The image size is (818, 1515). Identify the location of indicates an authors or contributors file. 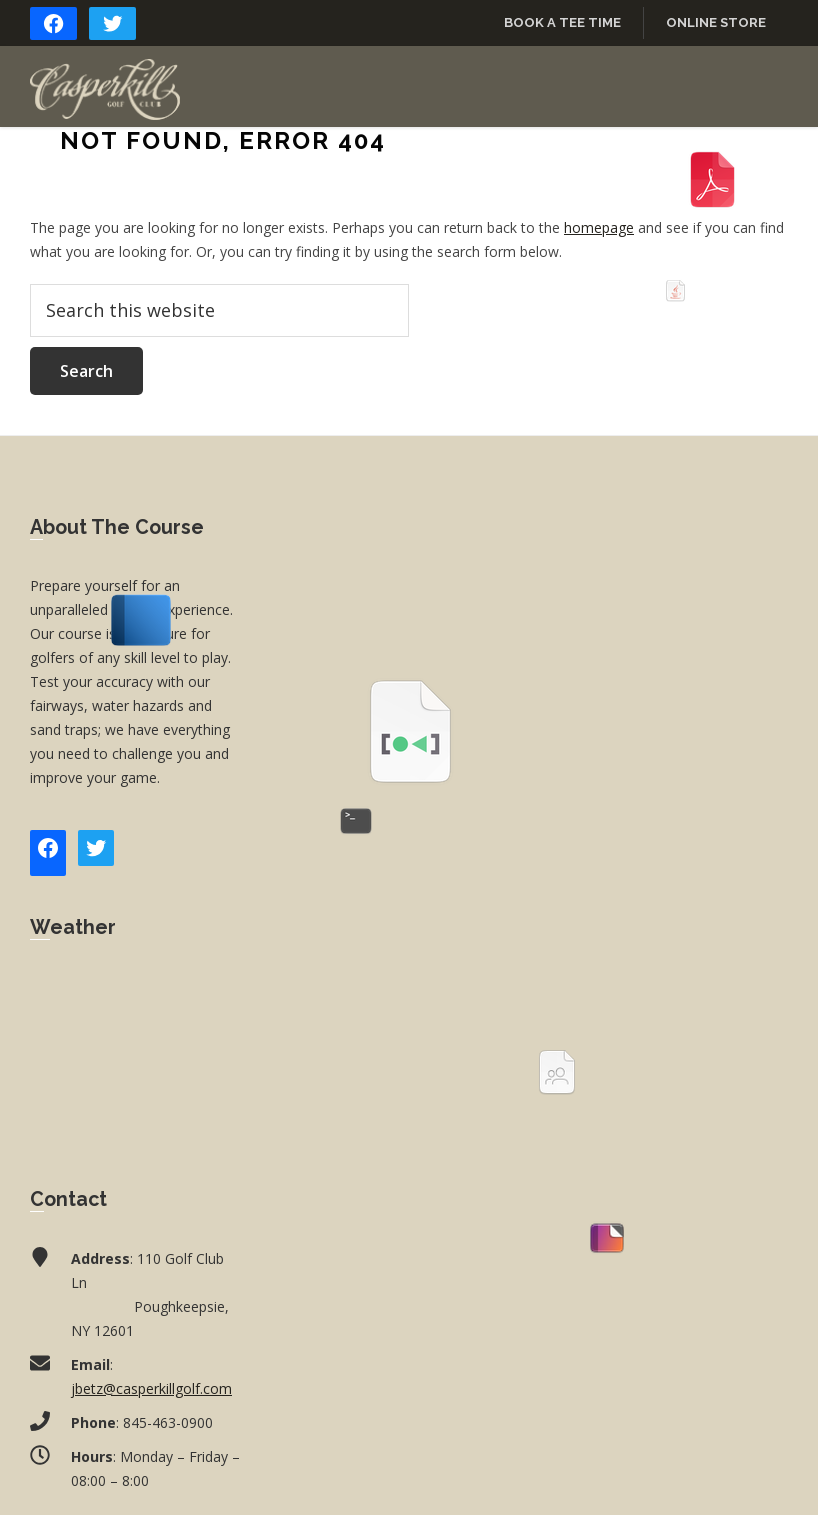
(557, 1072).